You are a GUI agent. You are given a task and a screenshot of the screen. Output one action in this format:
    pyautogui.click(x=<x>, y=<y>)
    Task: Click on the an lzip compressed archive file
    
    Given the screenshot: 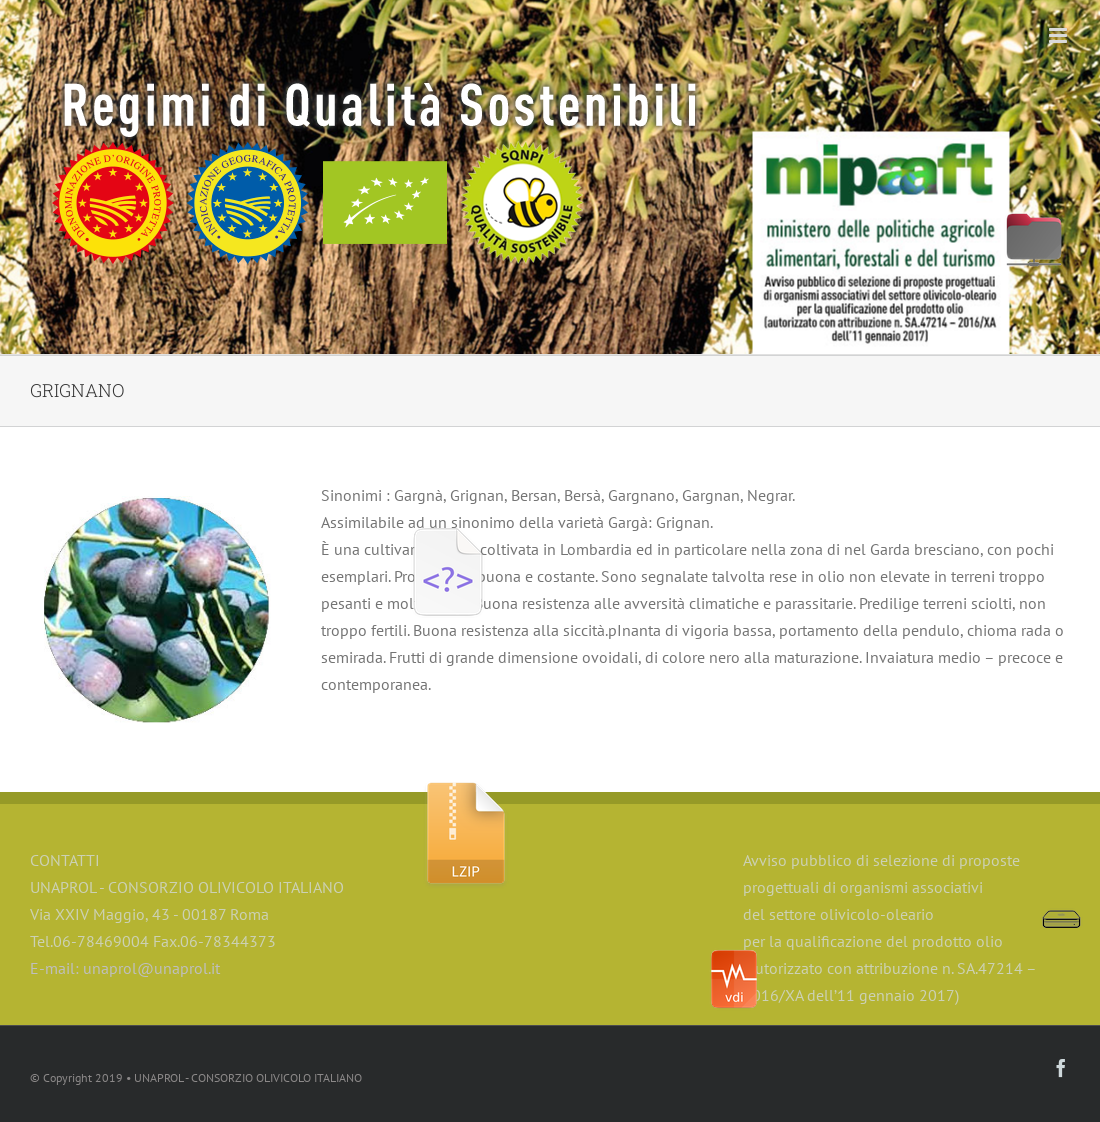 What is the action you would take?
    pyautogui.click(x=466, y=835)
    